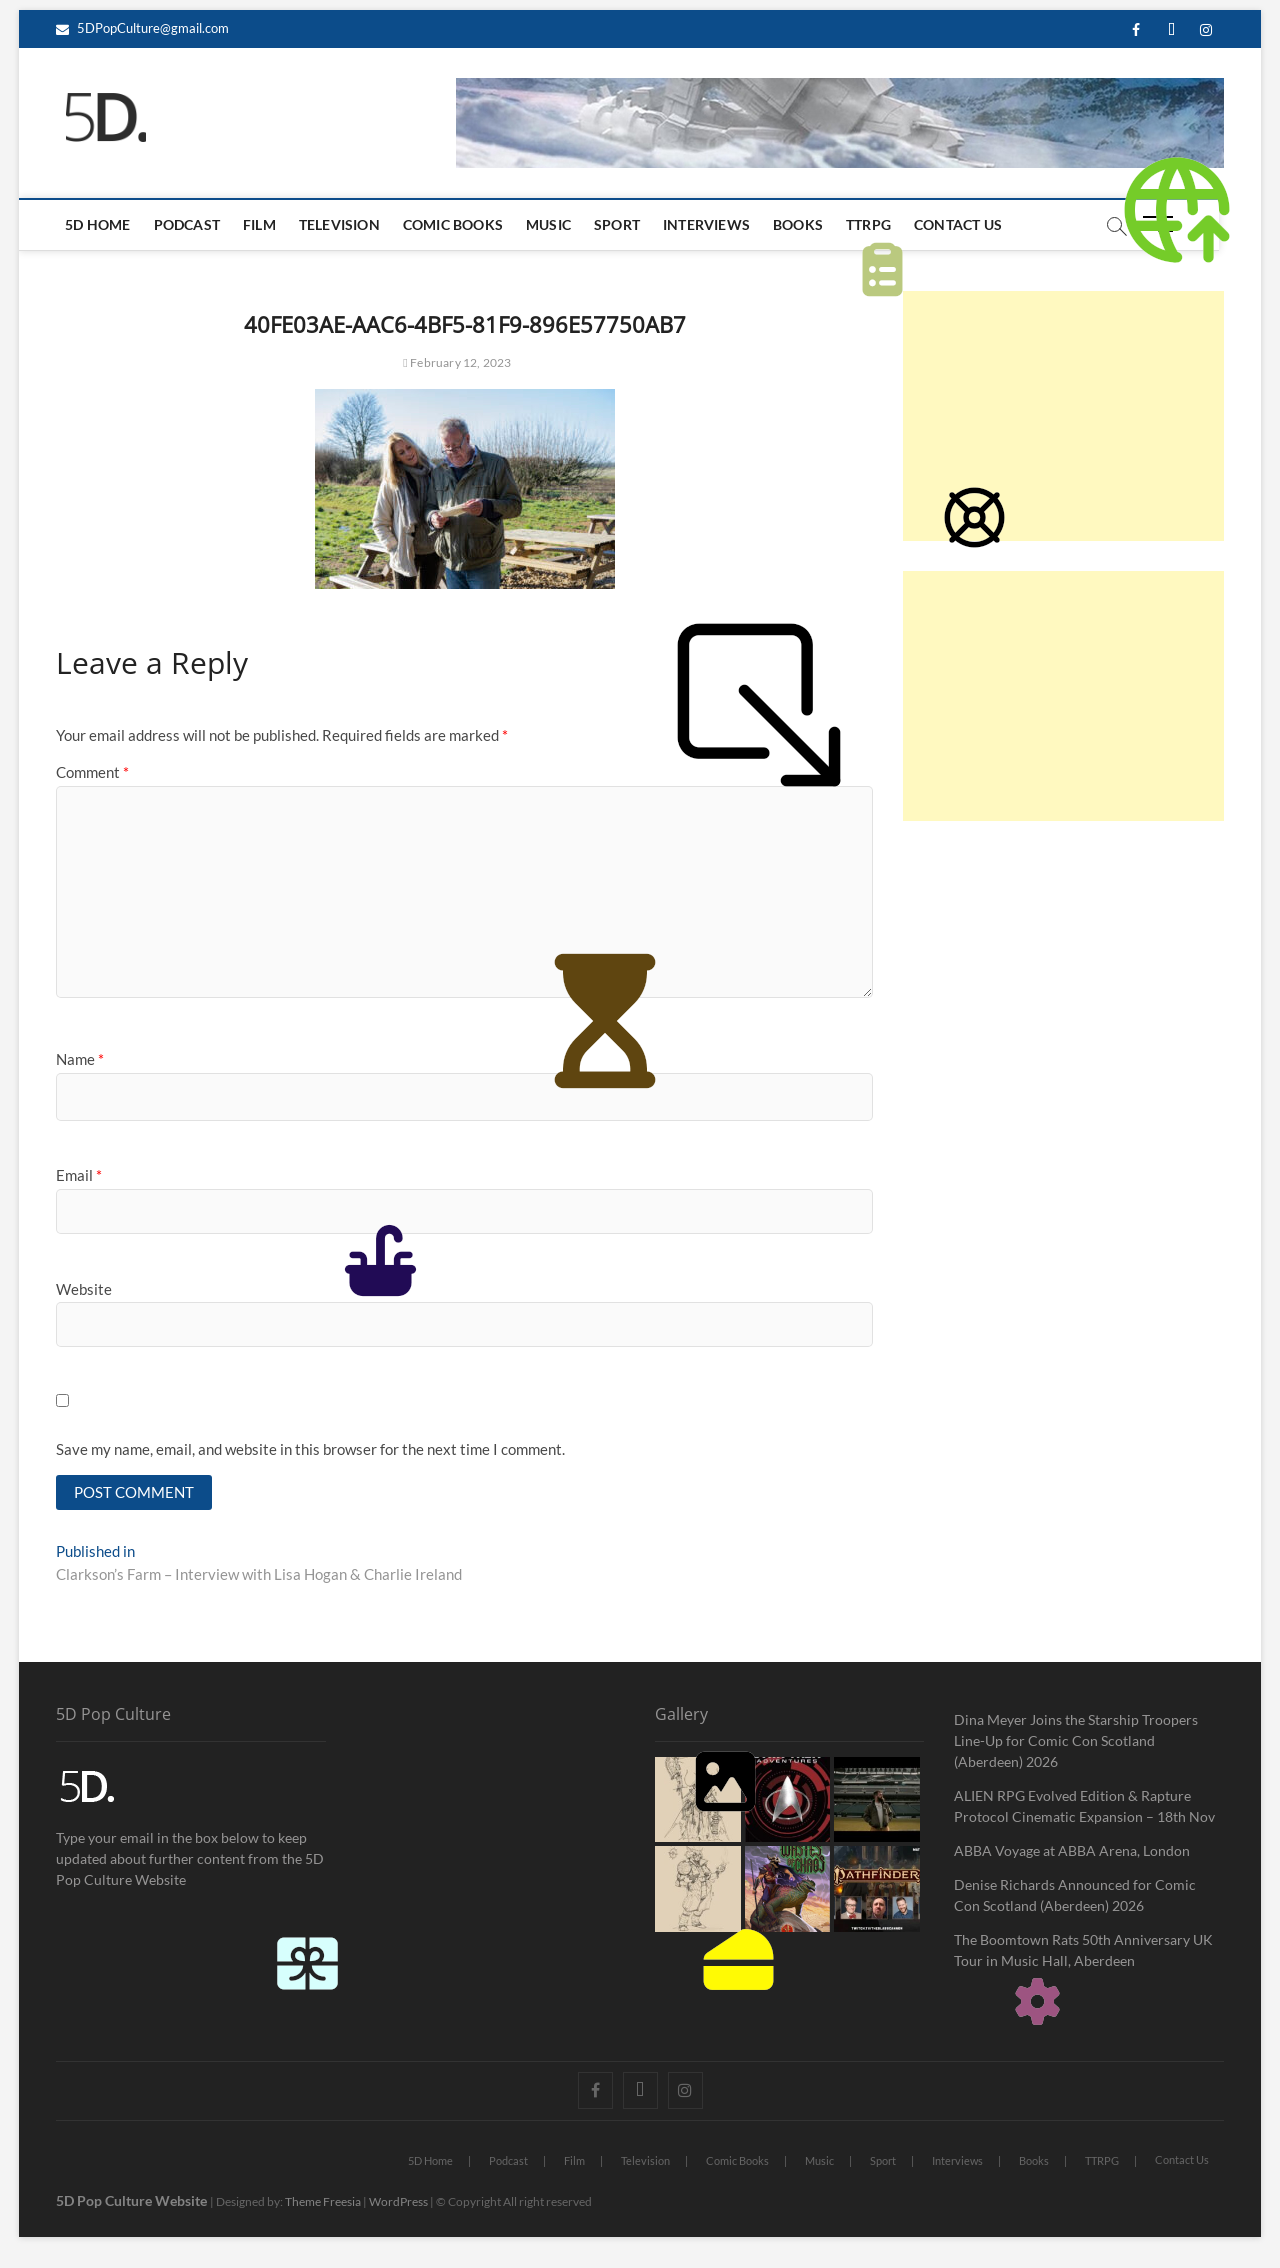  What do you see at coordinates (759, 705) in the screenshot?
I see `expand content to full screen` at bounding box center [759, 705].